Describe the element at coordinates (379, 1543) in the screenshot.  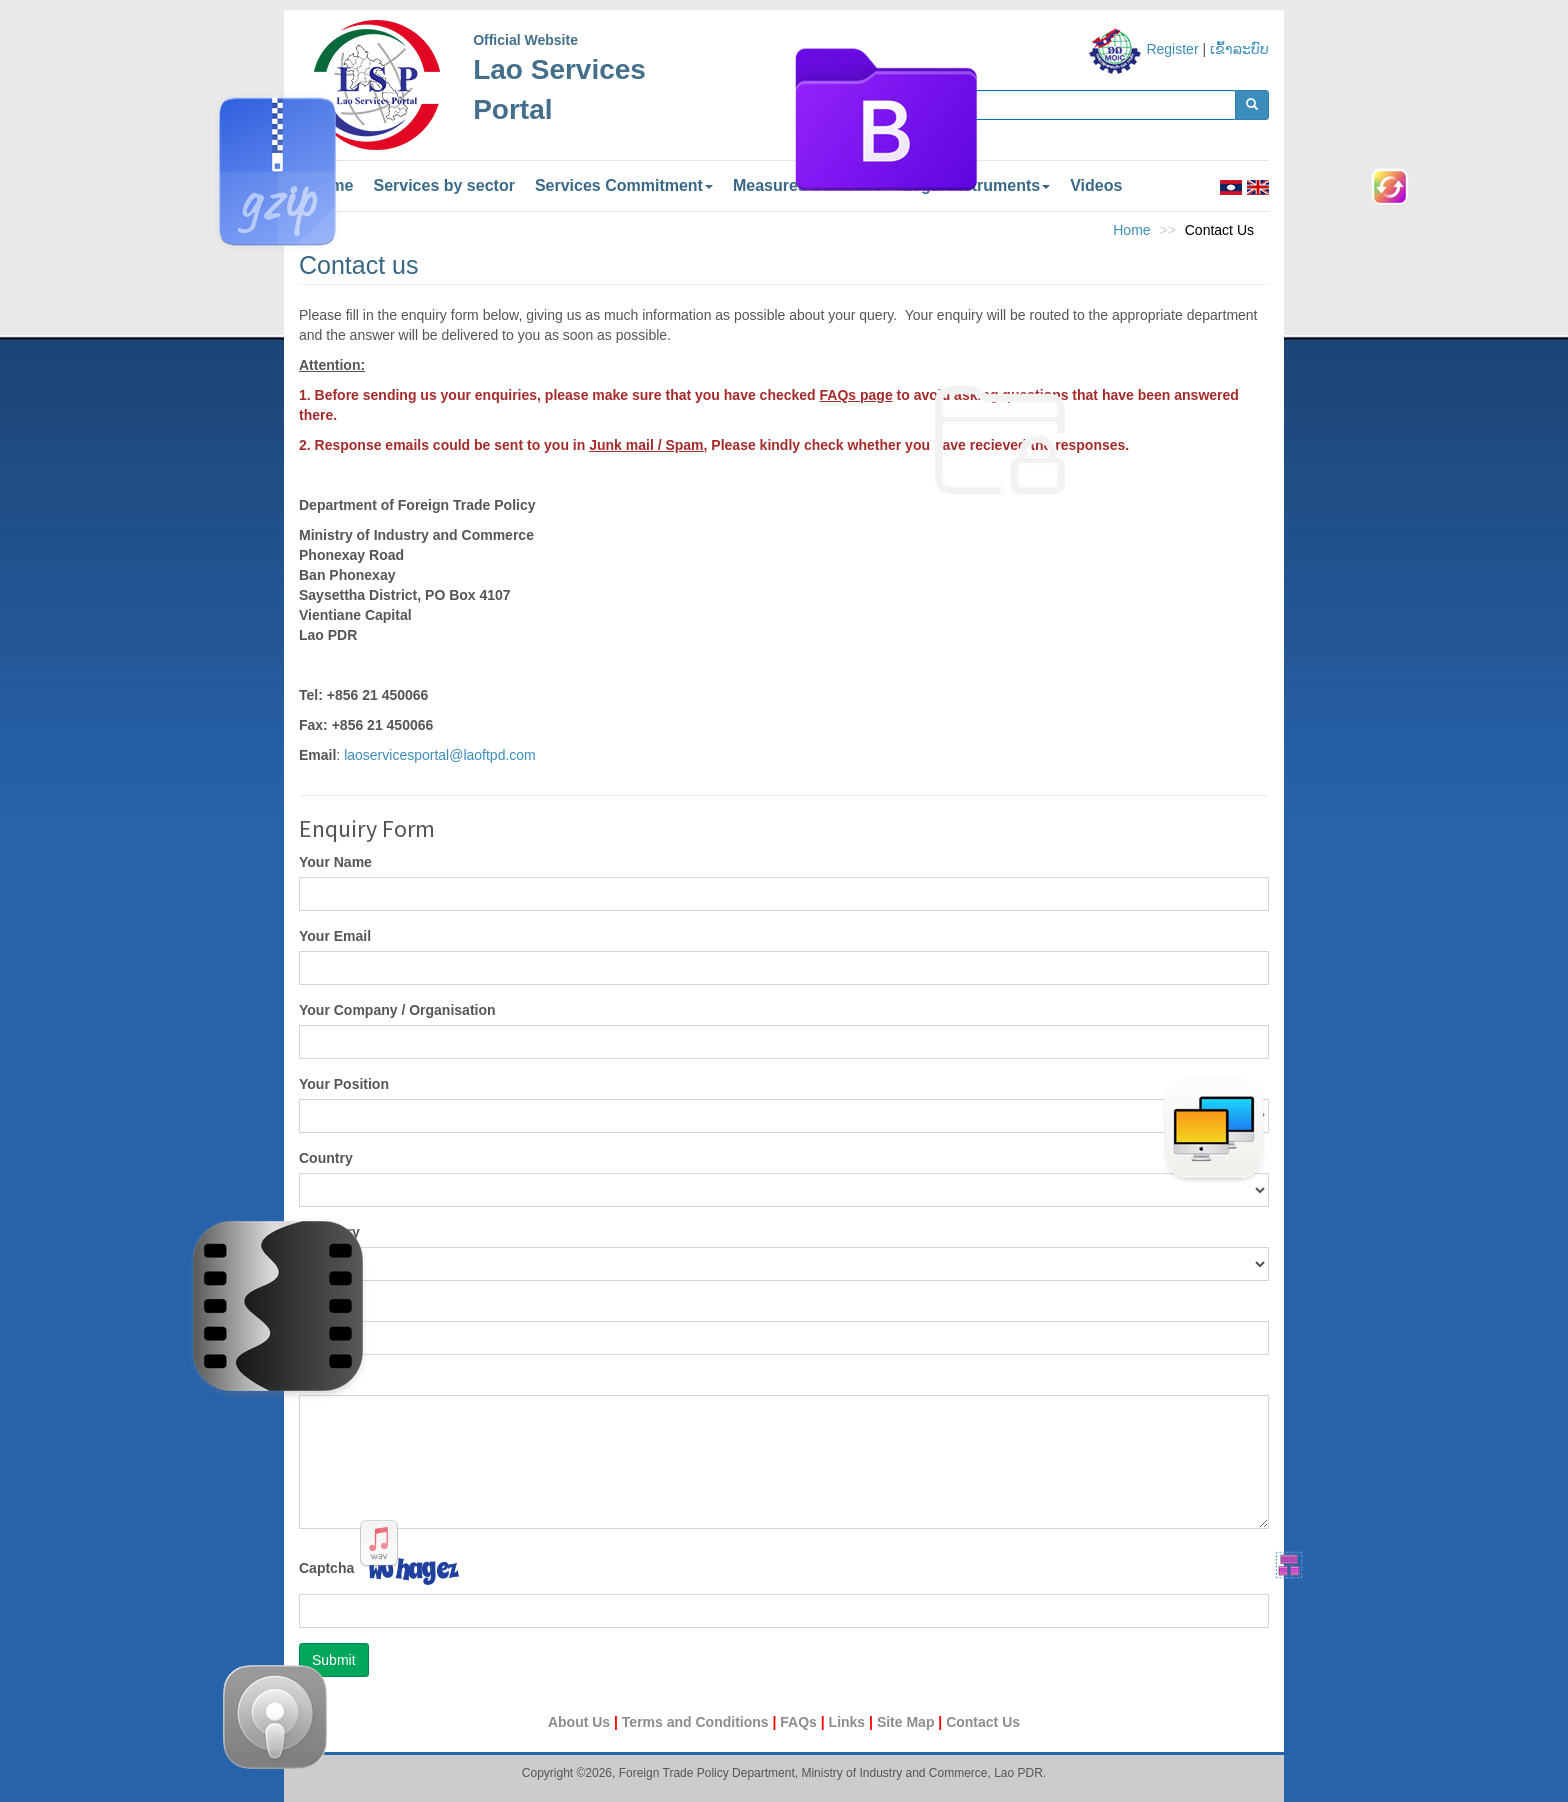
I see `an ADPCM audio file format indicator` at that location.